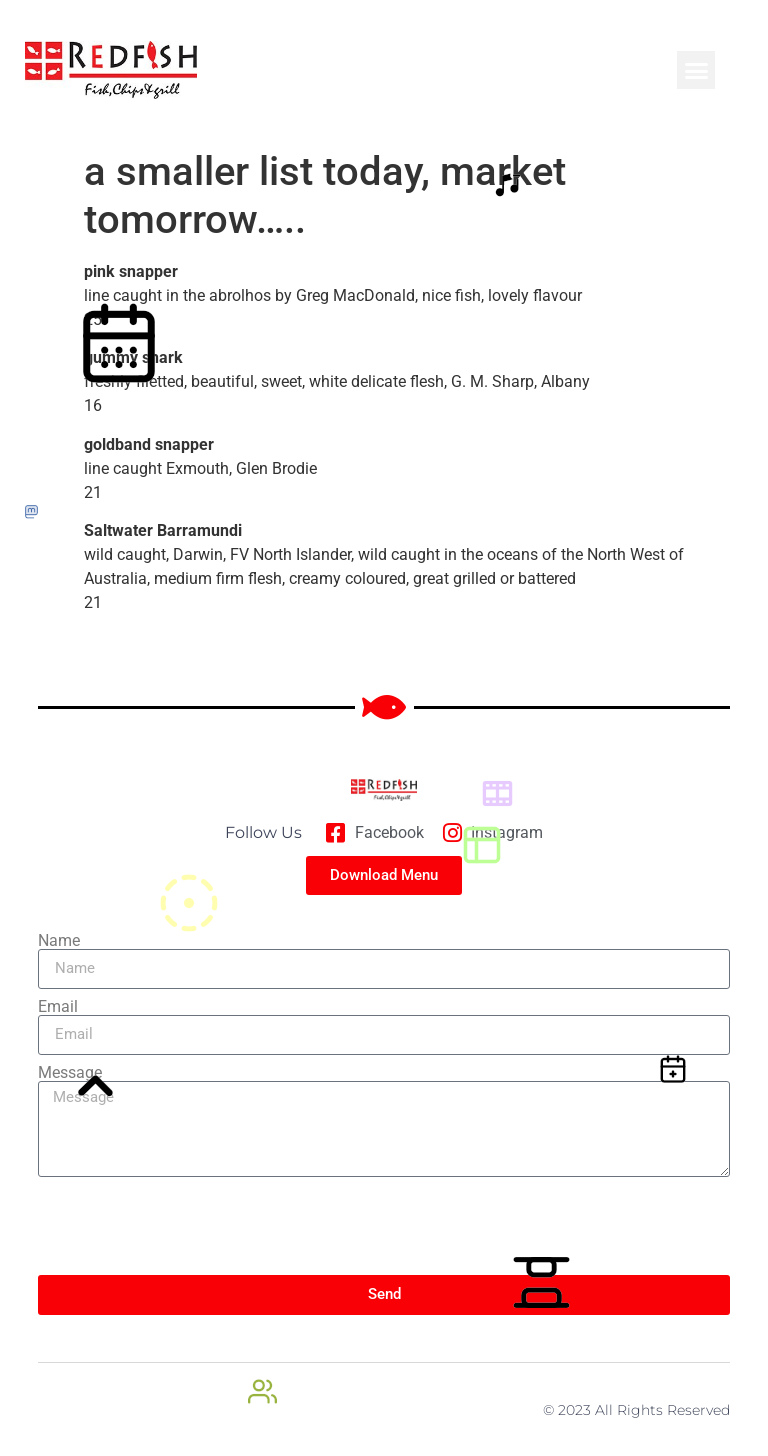  What do you see at coordinates (541, 1282) in the screenshot?
I see `distribute items with equal vertical spacing` at bounding box center [541, 1282].